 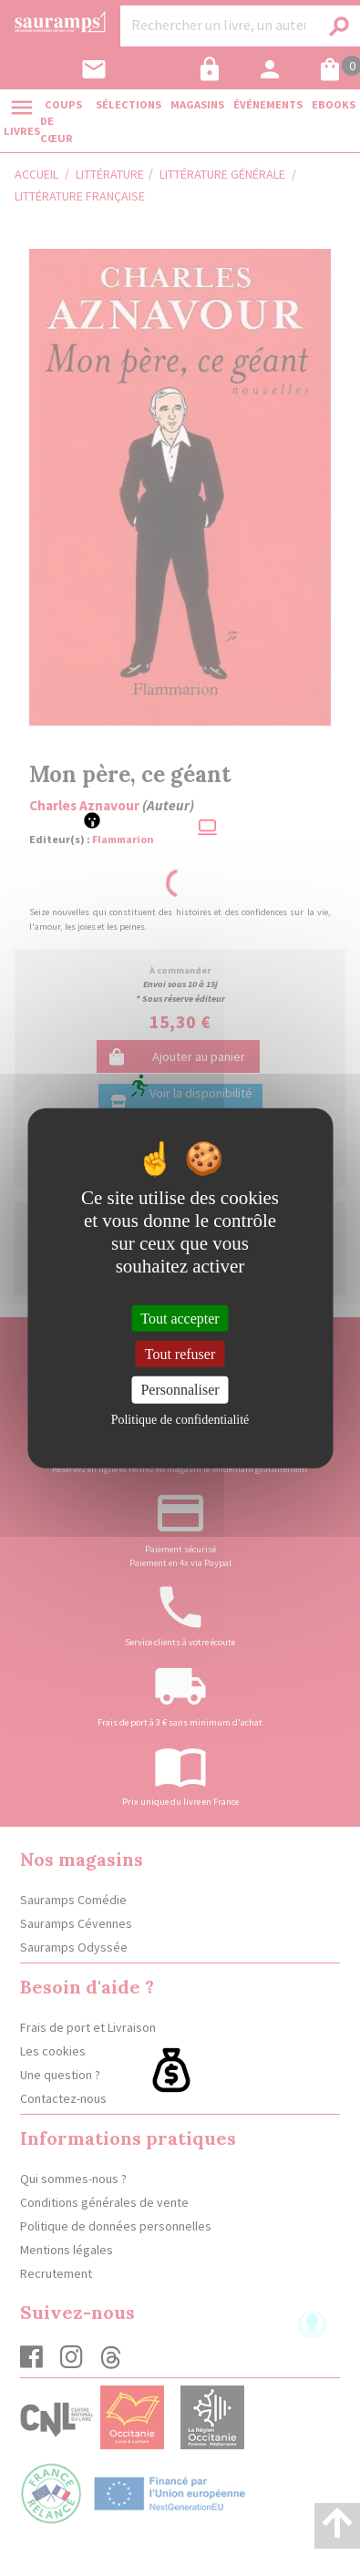 I want to click on view tax information or documents, so click(x=171, y=2070).